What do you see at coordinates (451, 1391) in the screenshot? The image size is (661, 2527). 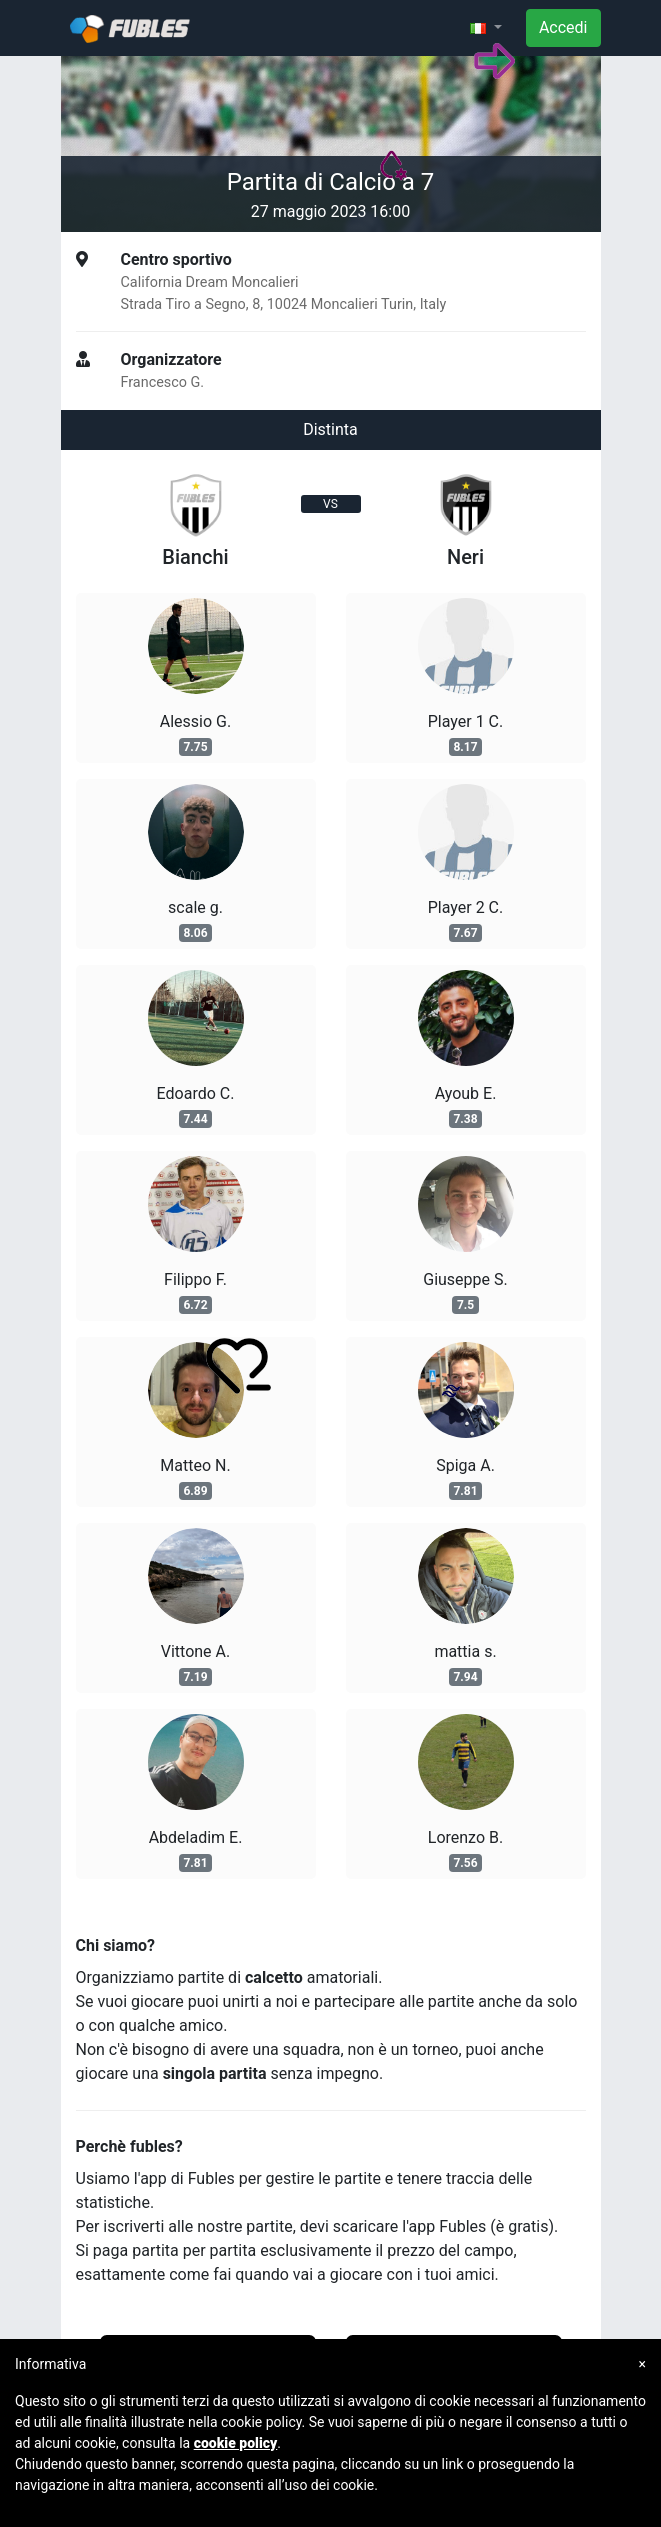 I see `tailwind css framework logo` at bounding box center [451, 1391].